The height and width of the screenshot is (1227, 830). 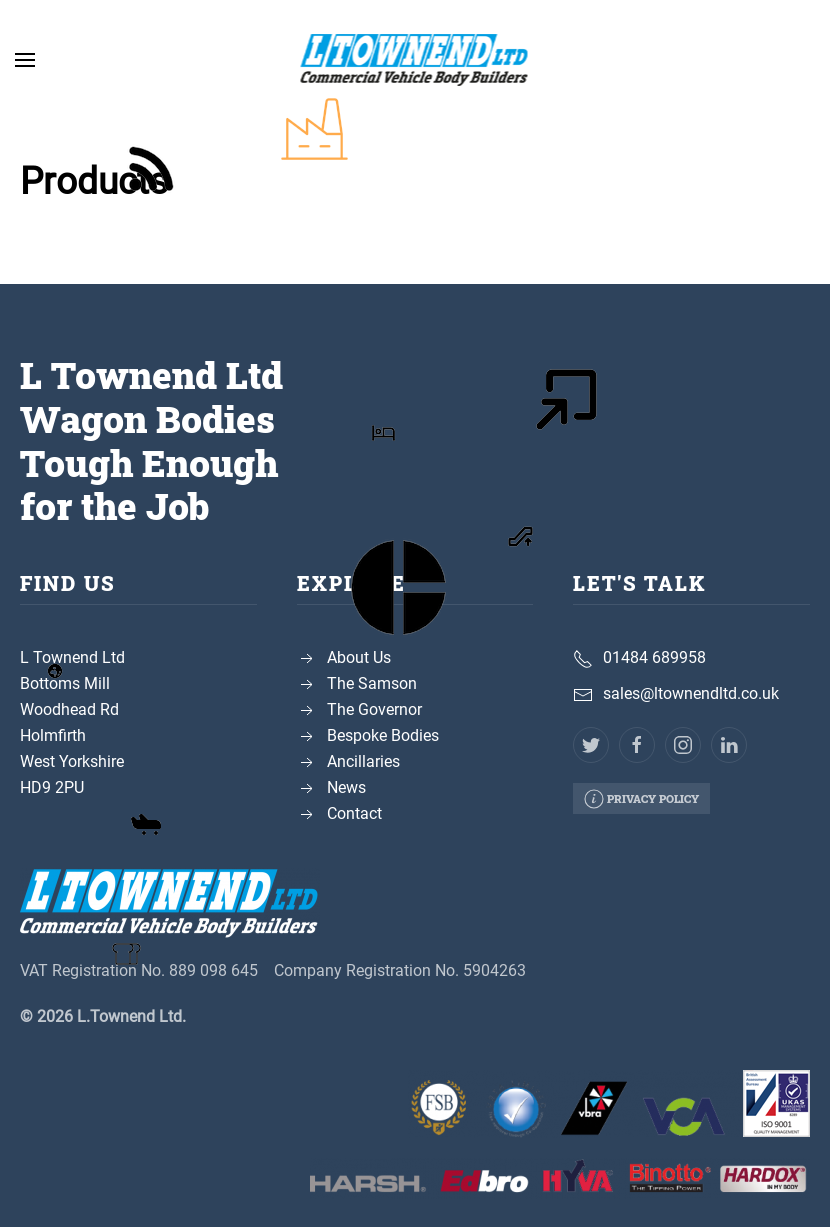 I want to click on view manufacturing or production facilities, so click(x=314, y=131).